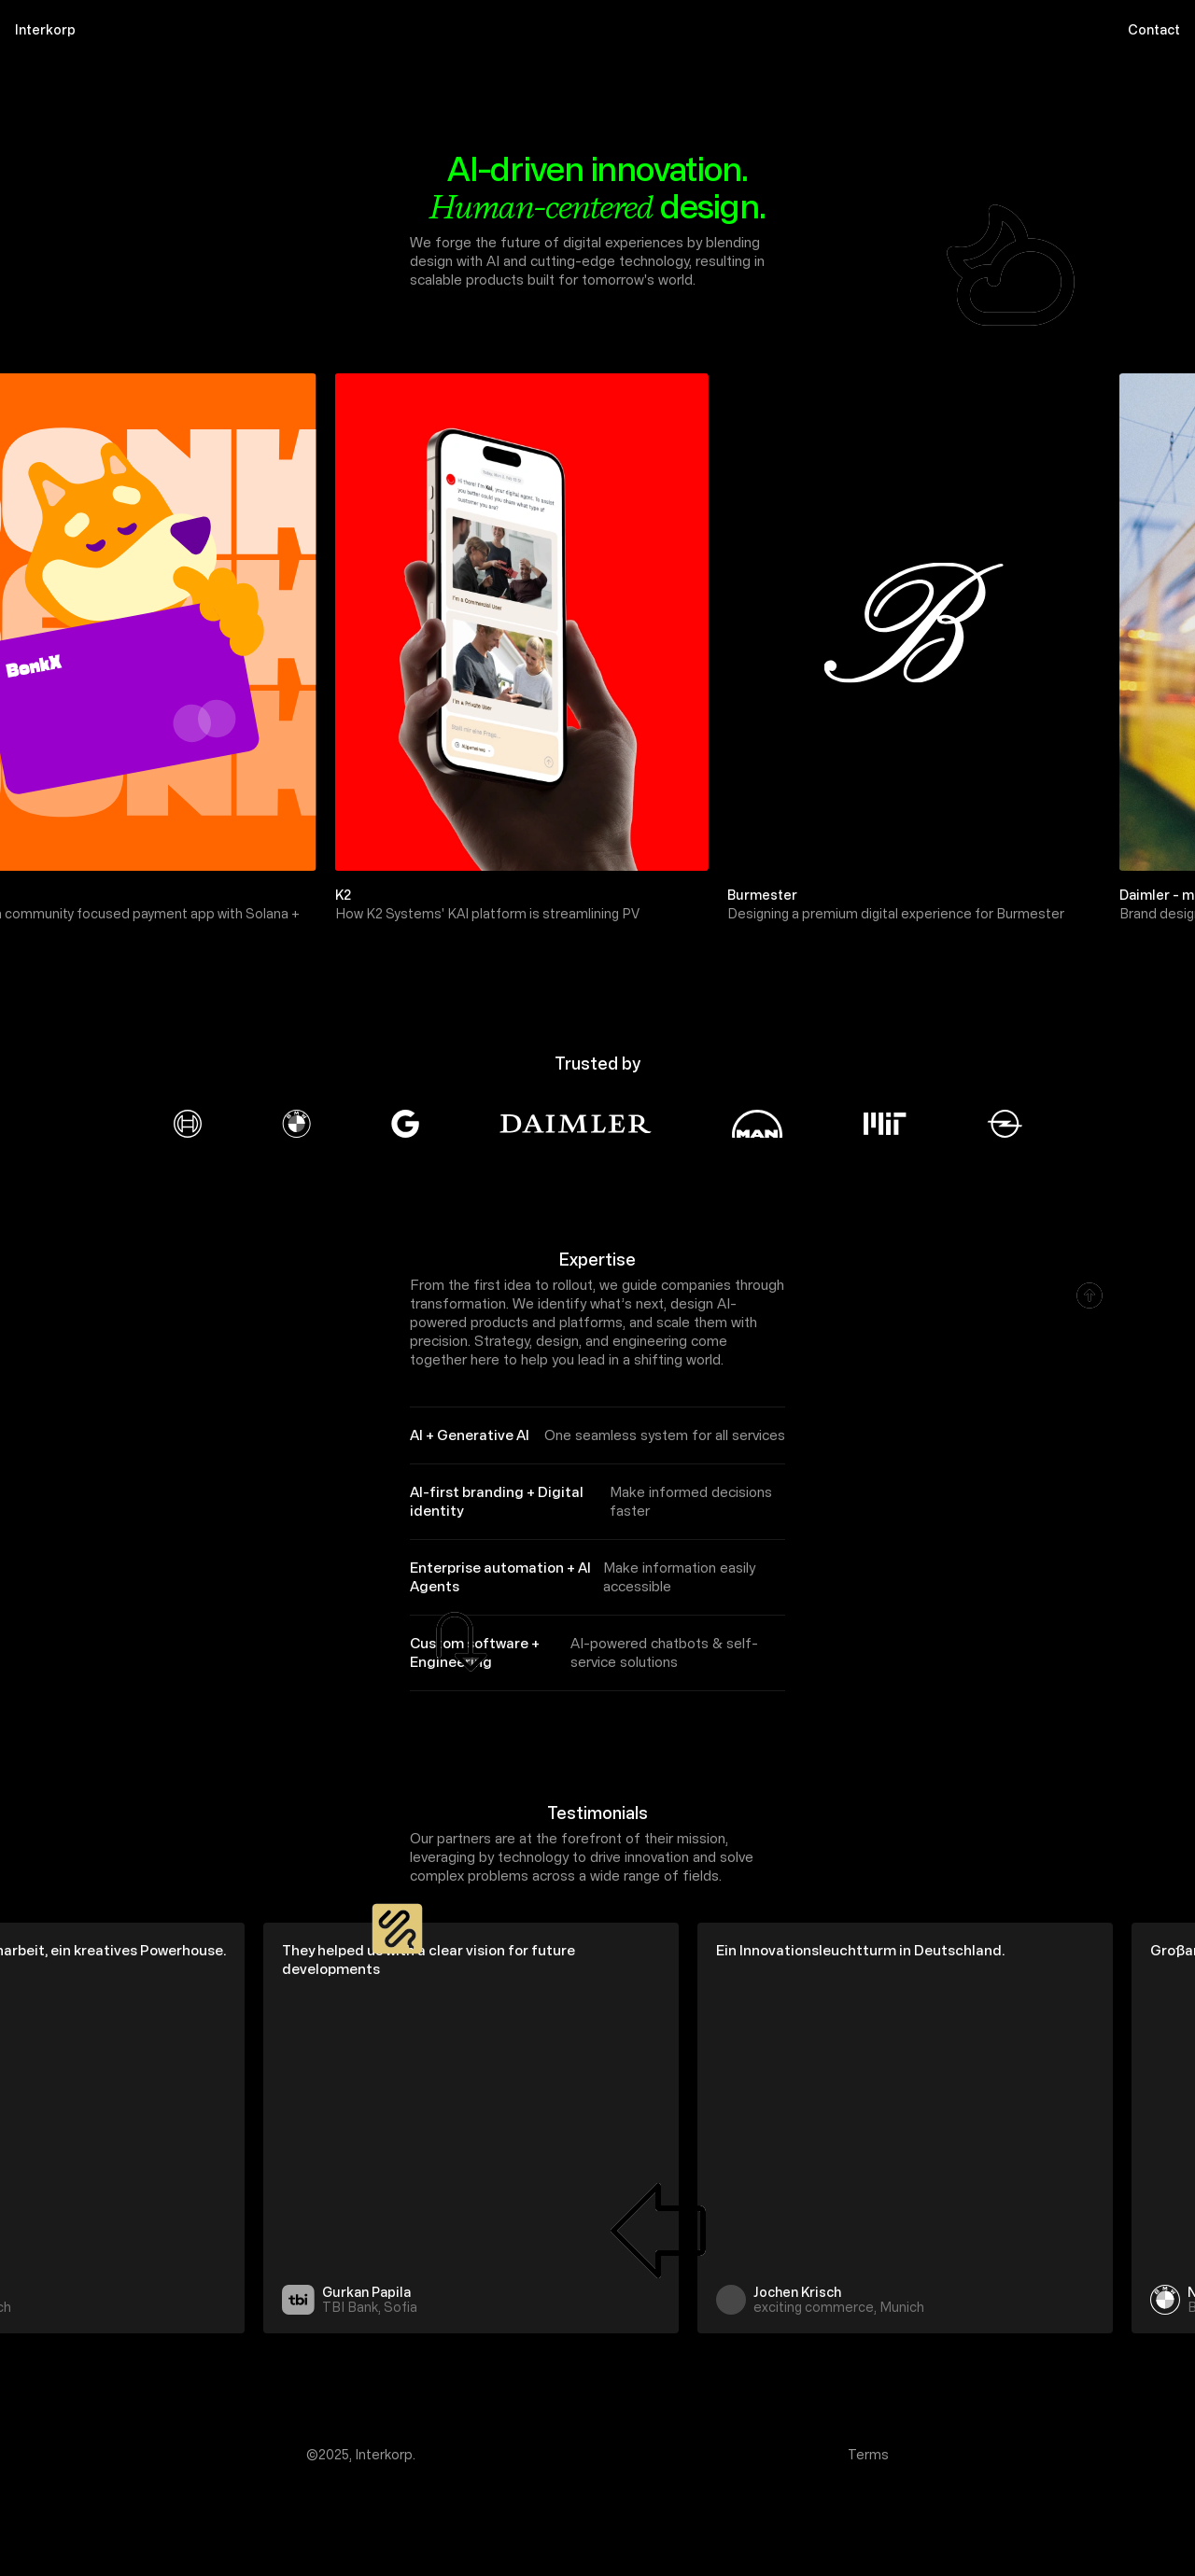 This screenshot has width=1195, height=2576. What do you see at coordinates (397, 1928) in the screenshot?
I see `access freehand drawing or annotation tools` at bounding box center [397, 1928].